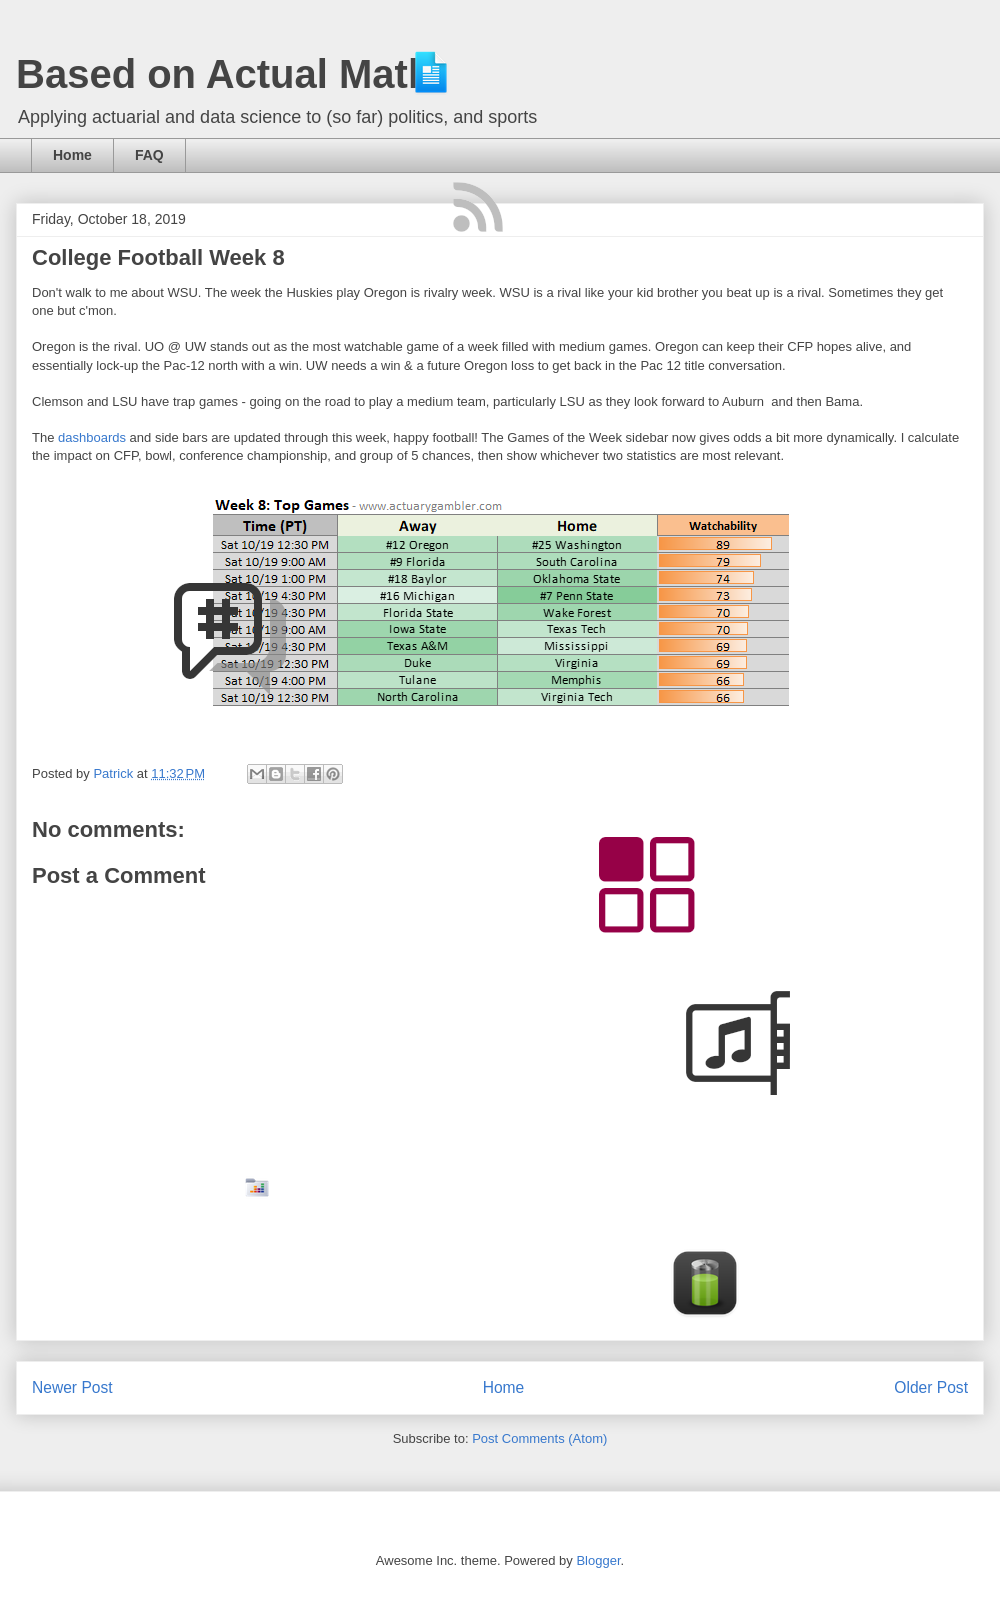  What do you see at coordinates (738, 1043) in the screenshot?
I see `access sound card or audio device settings` at bounding box center [738, 1043].